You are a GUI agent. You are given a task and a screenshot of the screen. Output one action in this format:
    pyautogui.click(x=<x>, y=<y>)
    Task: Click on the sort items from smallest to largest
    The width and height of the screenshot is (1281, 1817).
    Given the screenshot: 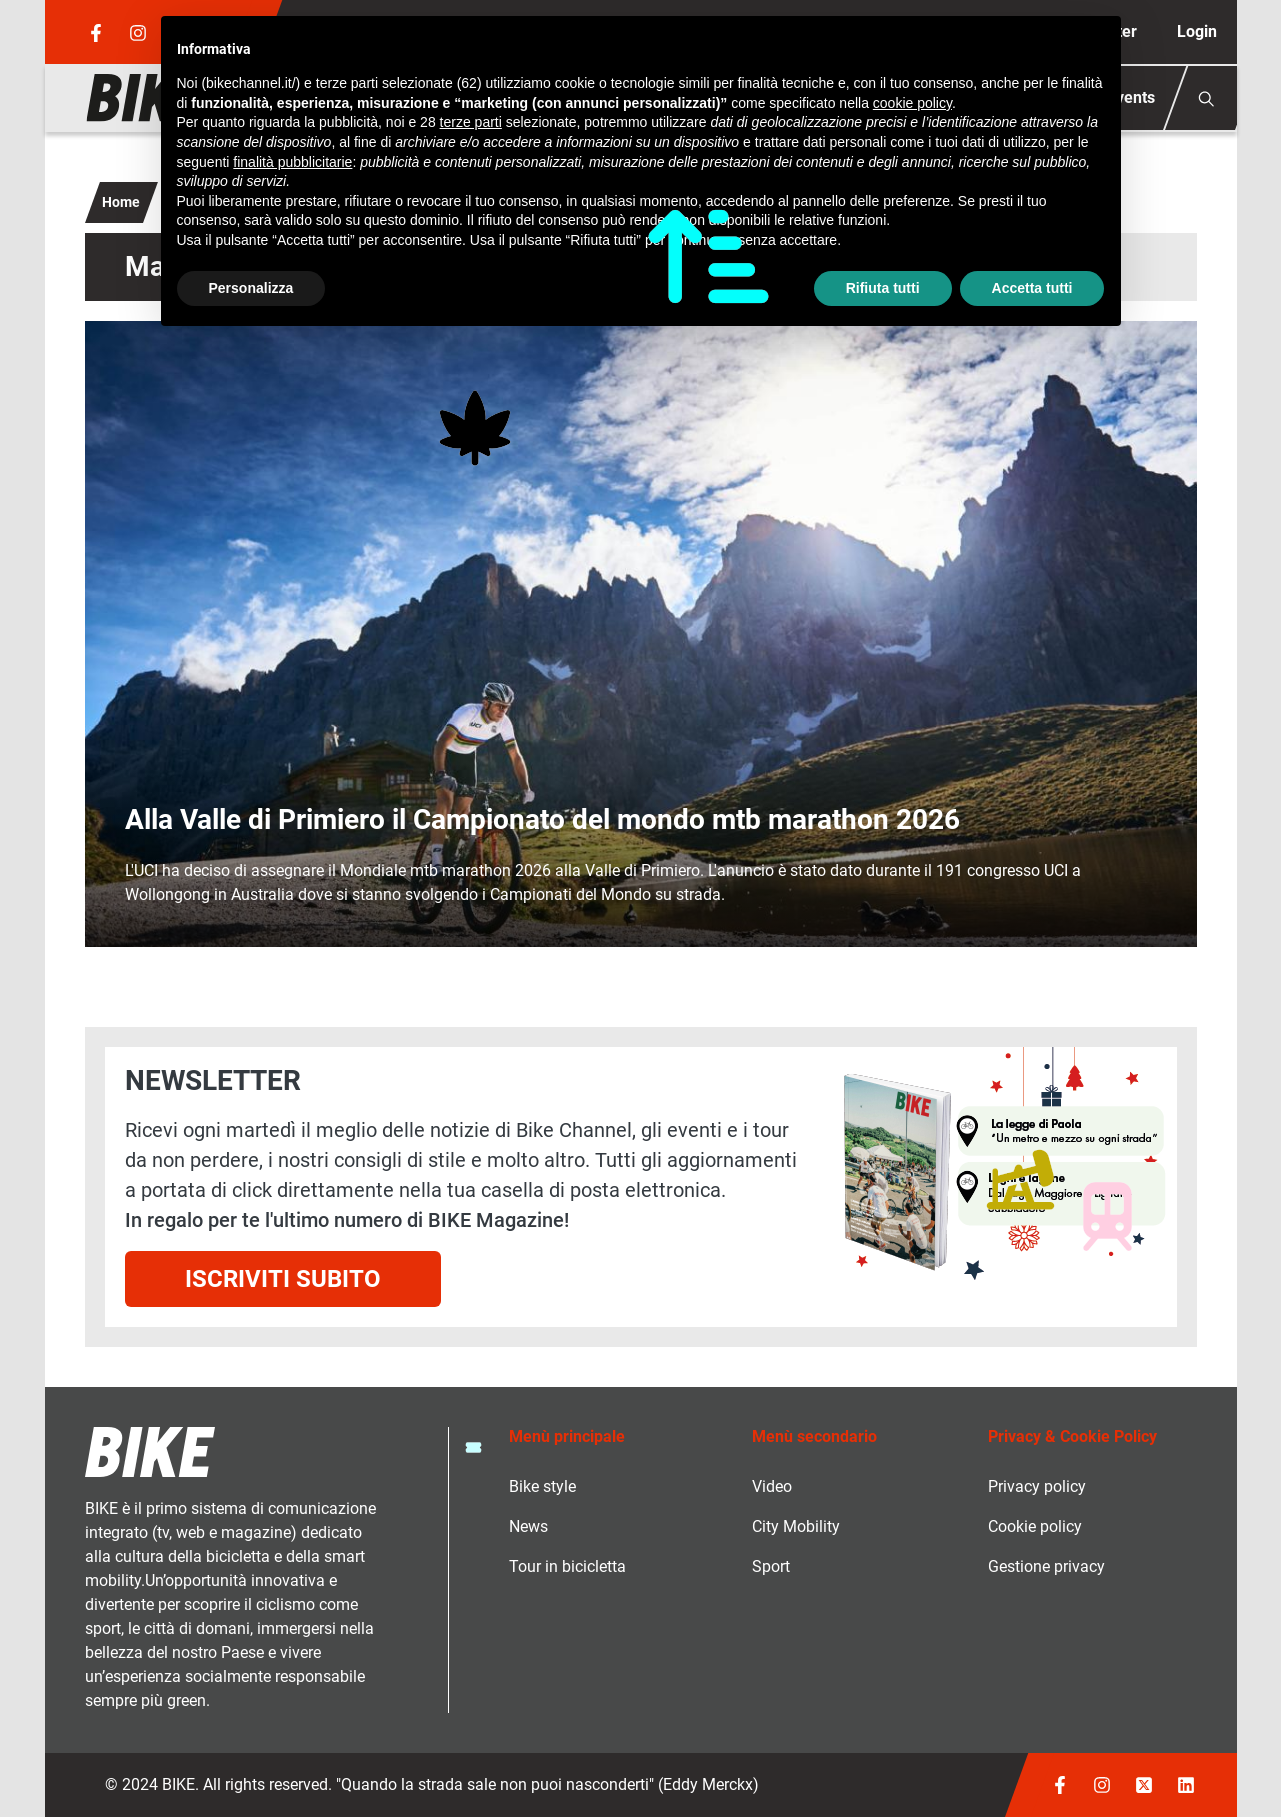 What is the action you would take?
    pyautogui.click(x=708, y=256)
    